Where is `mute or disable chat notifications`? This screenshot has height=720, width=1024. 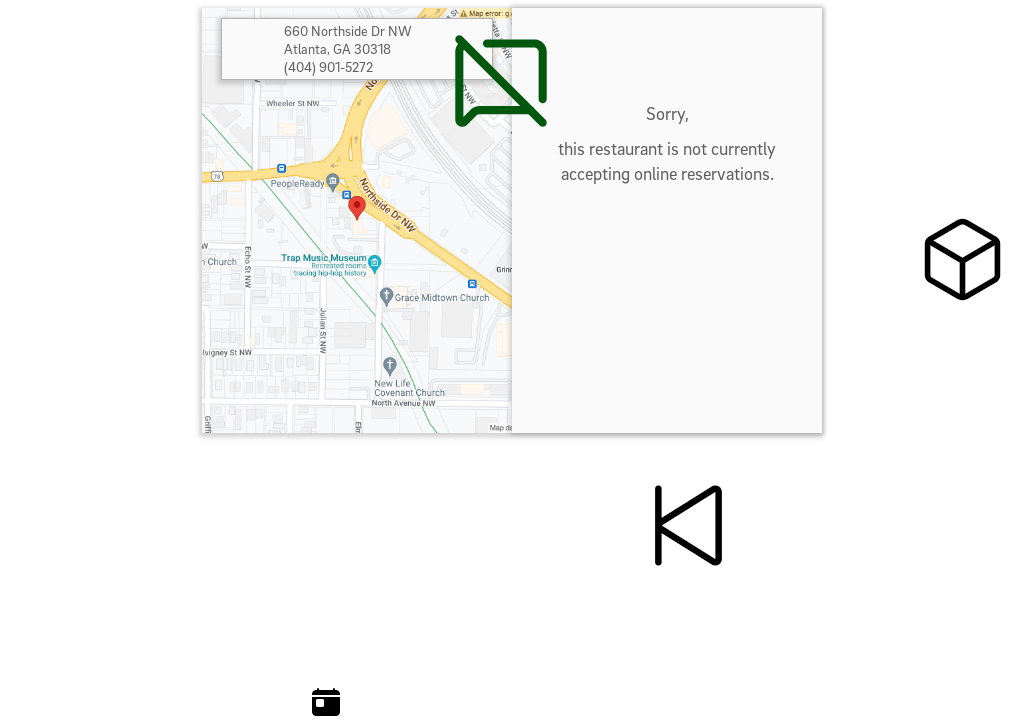 mute or disable chat notifications is located at coordinates (501, 81).